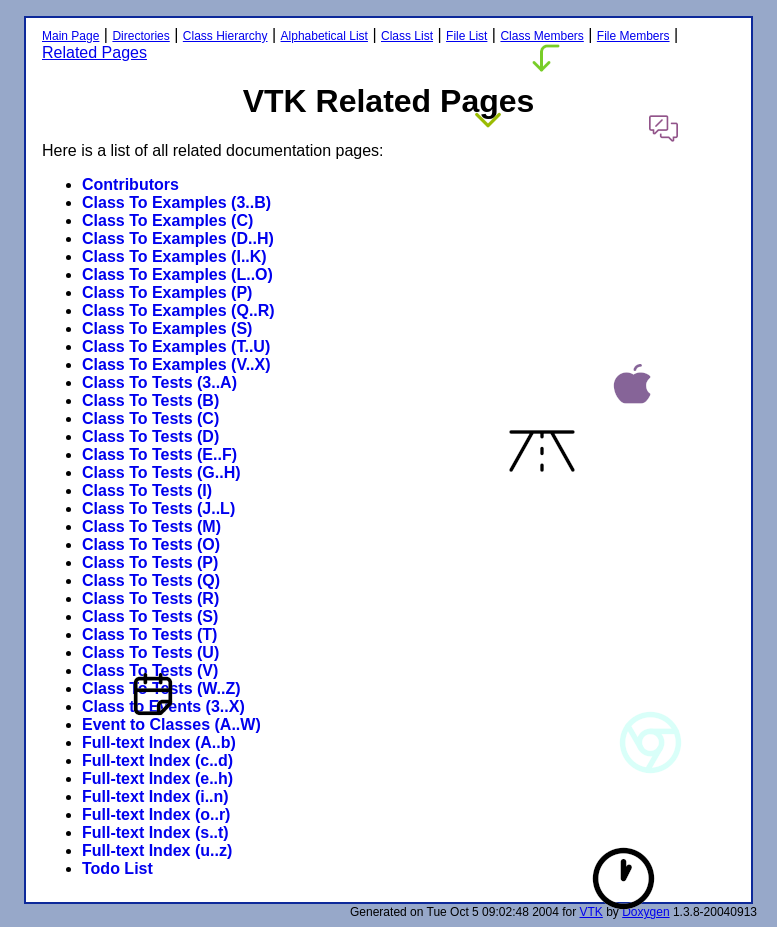 This screenshot has height=927, width=777. I want to click on apple brand or product indicator, so click(633, 386).